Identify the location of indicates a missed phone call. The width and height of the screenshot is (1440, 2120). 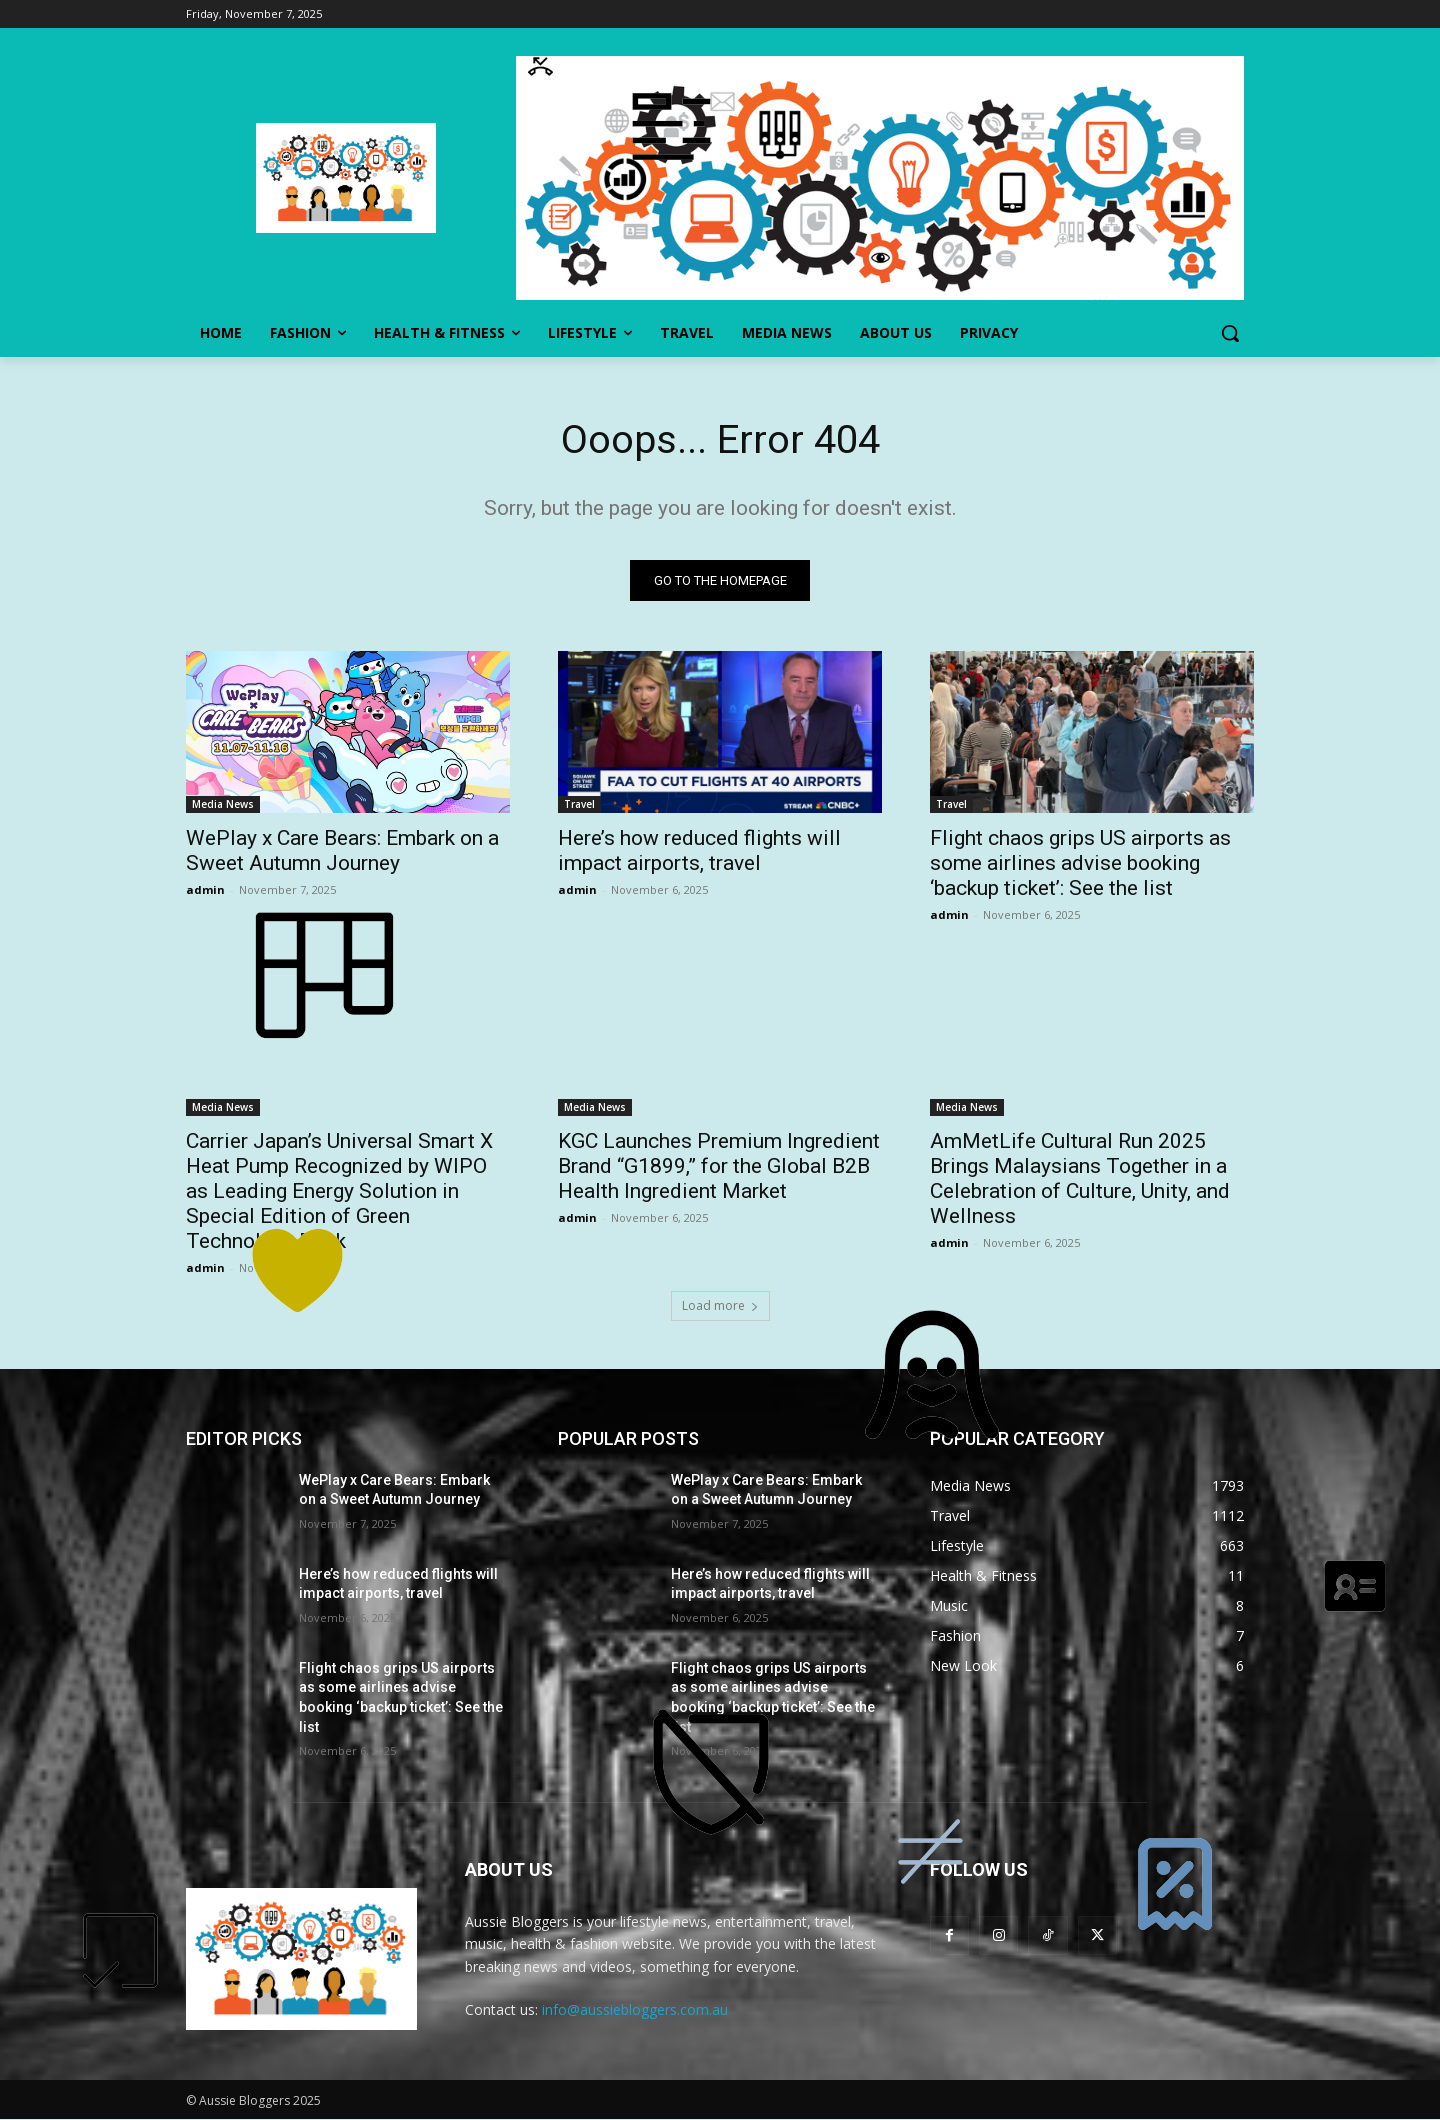
(540, 66).